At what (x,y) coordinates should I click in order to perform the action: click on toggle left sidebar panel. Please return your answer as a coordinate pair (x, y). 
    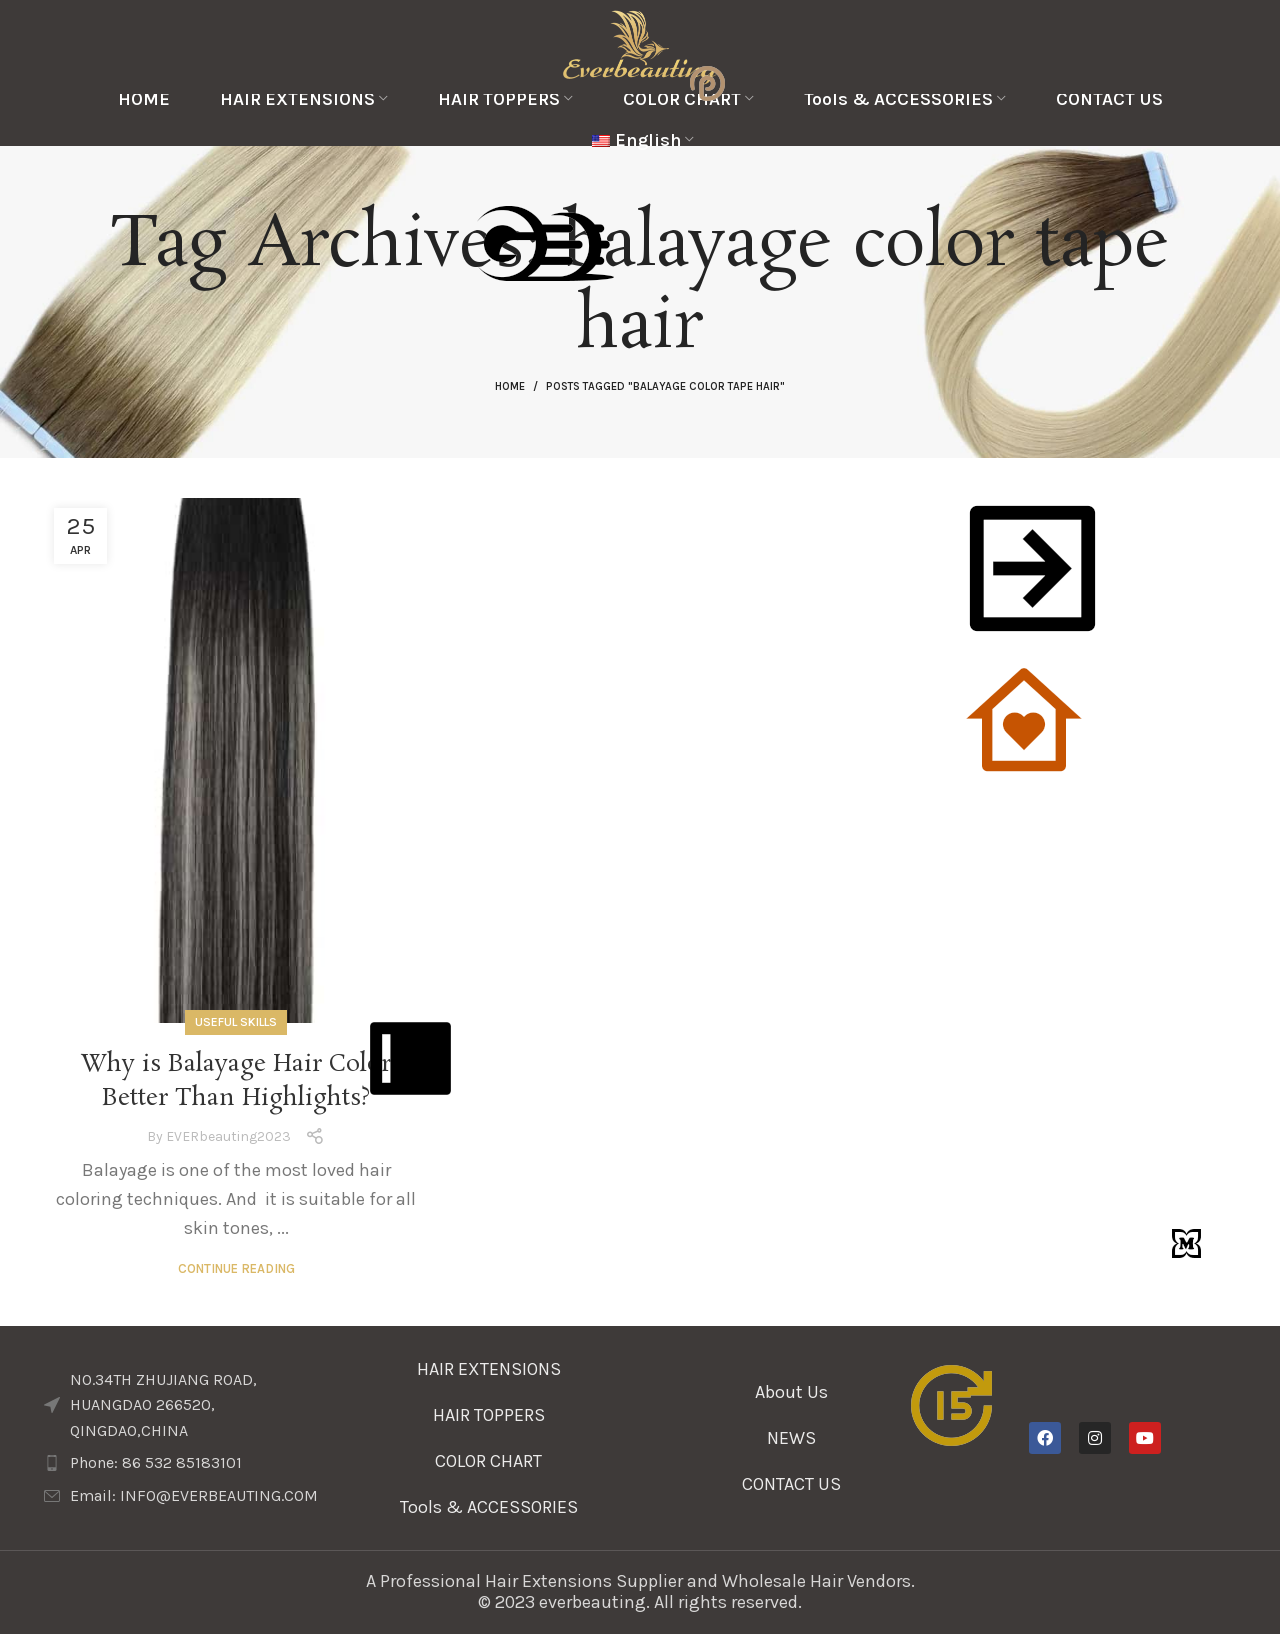
    Looking at the image, I should click on (410, 1058).